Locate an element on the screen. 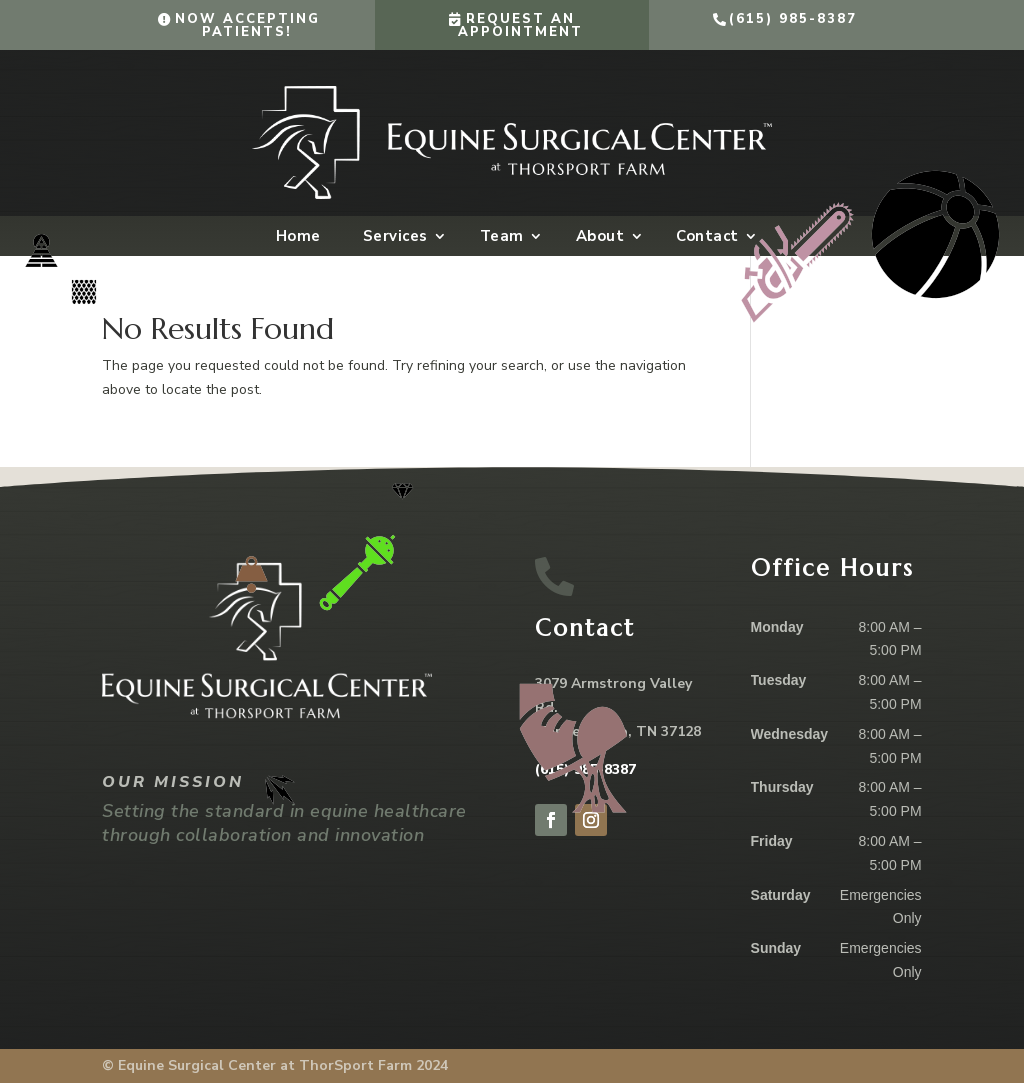 This screenshot has height=1083, width=1024. view historical landmarks or monuments is located at coordinates (41, 250).